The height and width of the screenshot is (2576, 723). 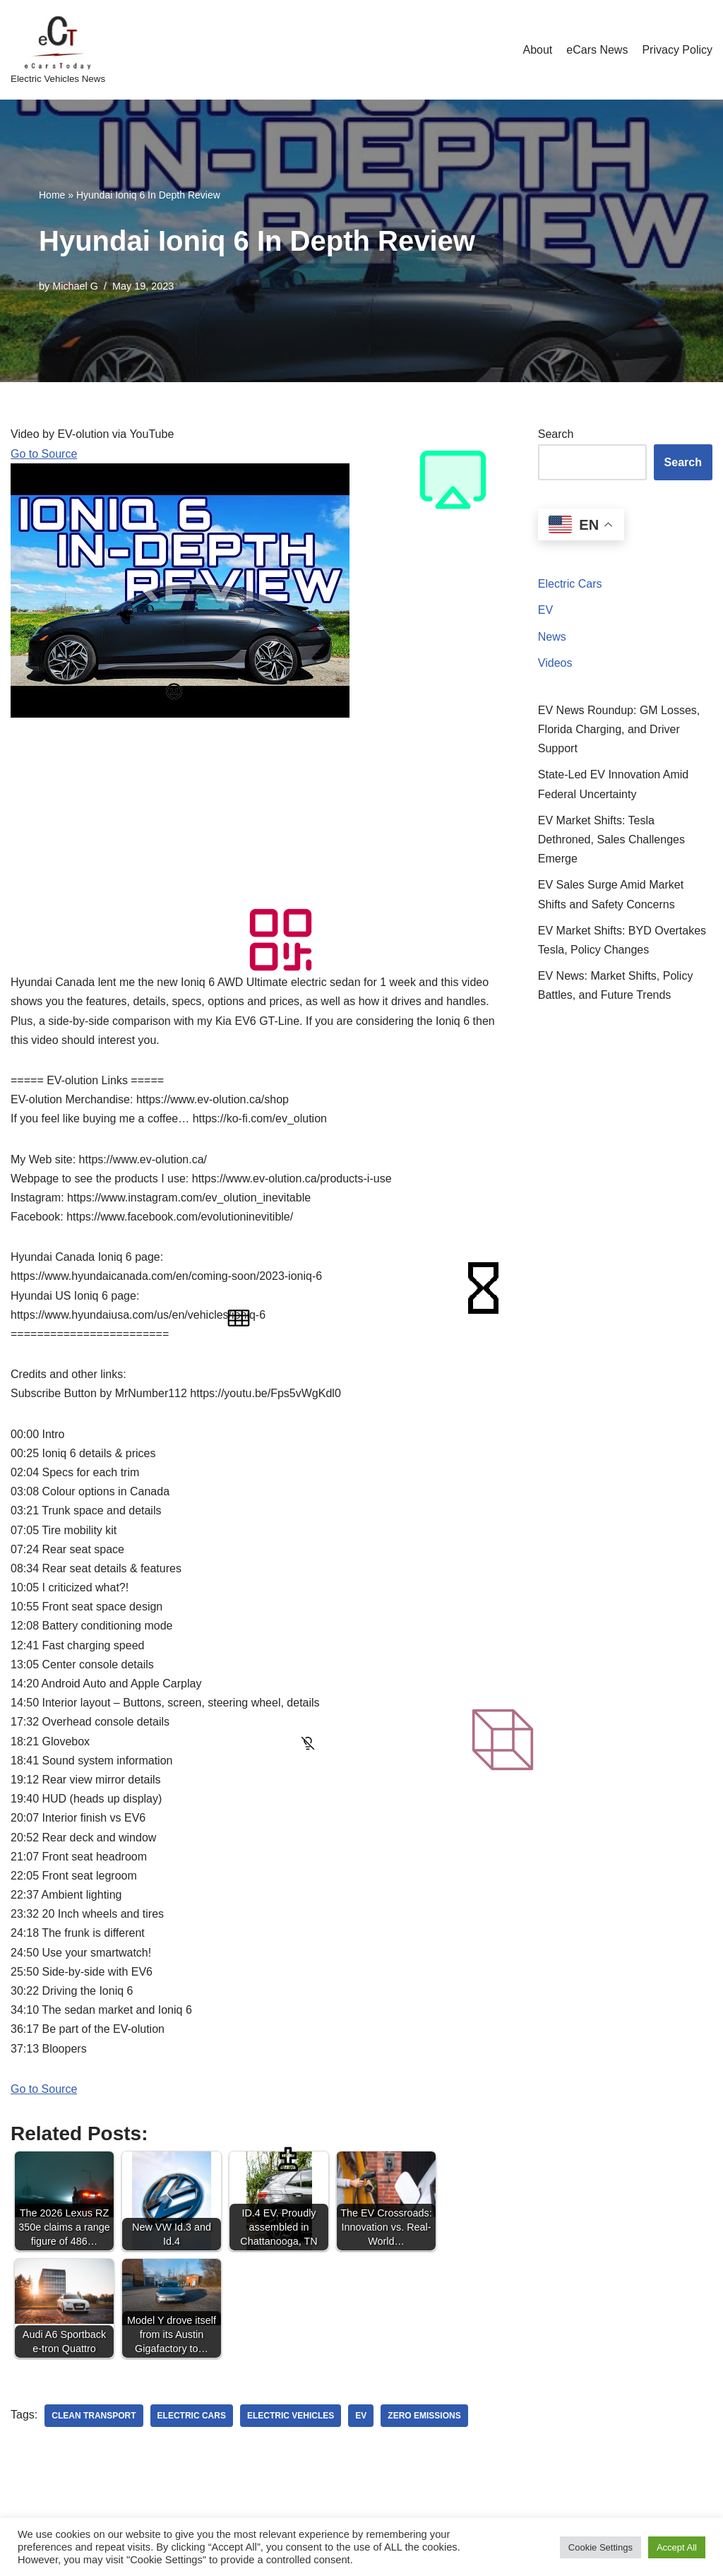 What do you see at coordinates (483, 1288) in the screenshot?
I see `indicates a process is loading or in progress` at bounding box center [483, 1288].